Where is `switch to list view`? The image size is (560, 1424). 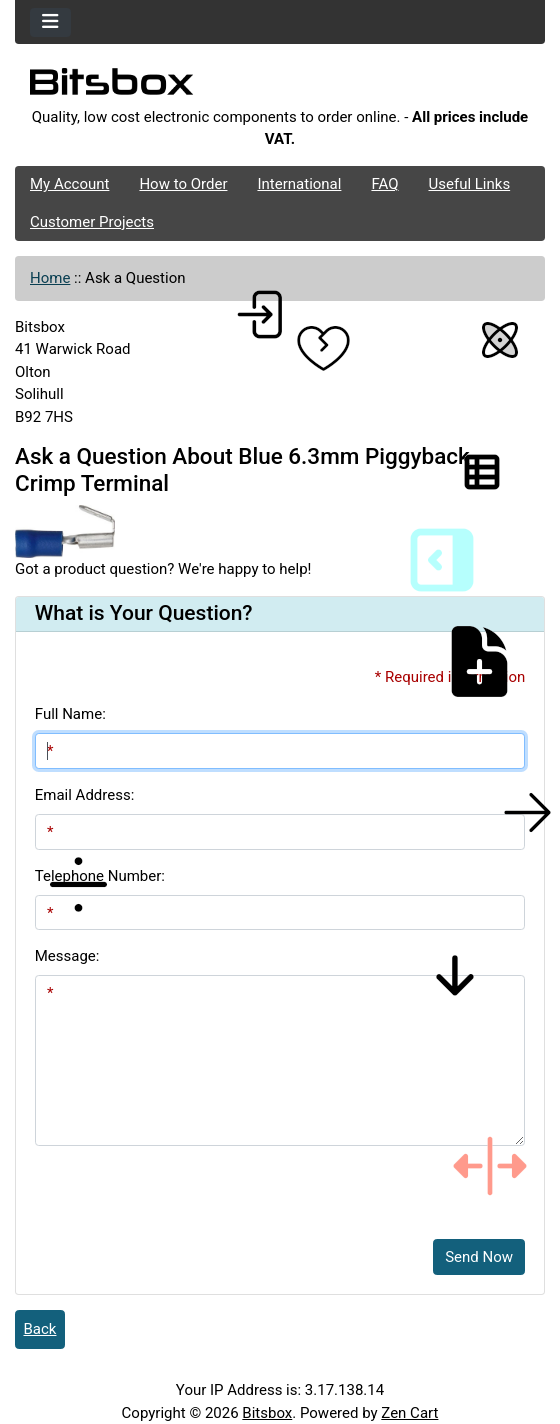
switch to list view is located at coordinates (482, 472).